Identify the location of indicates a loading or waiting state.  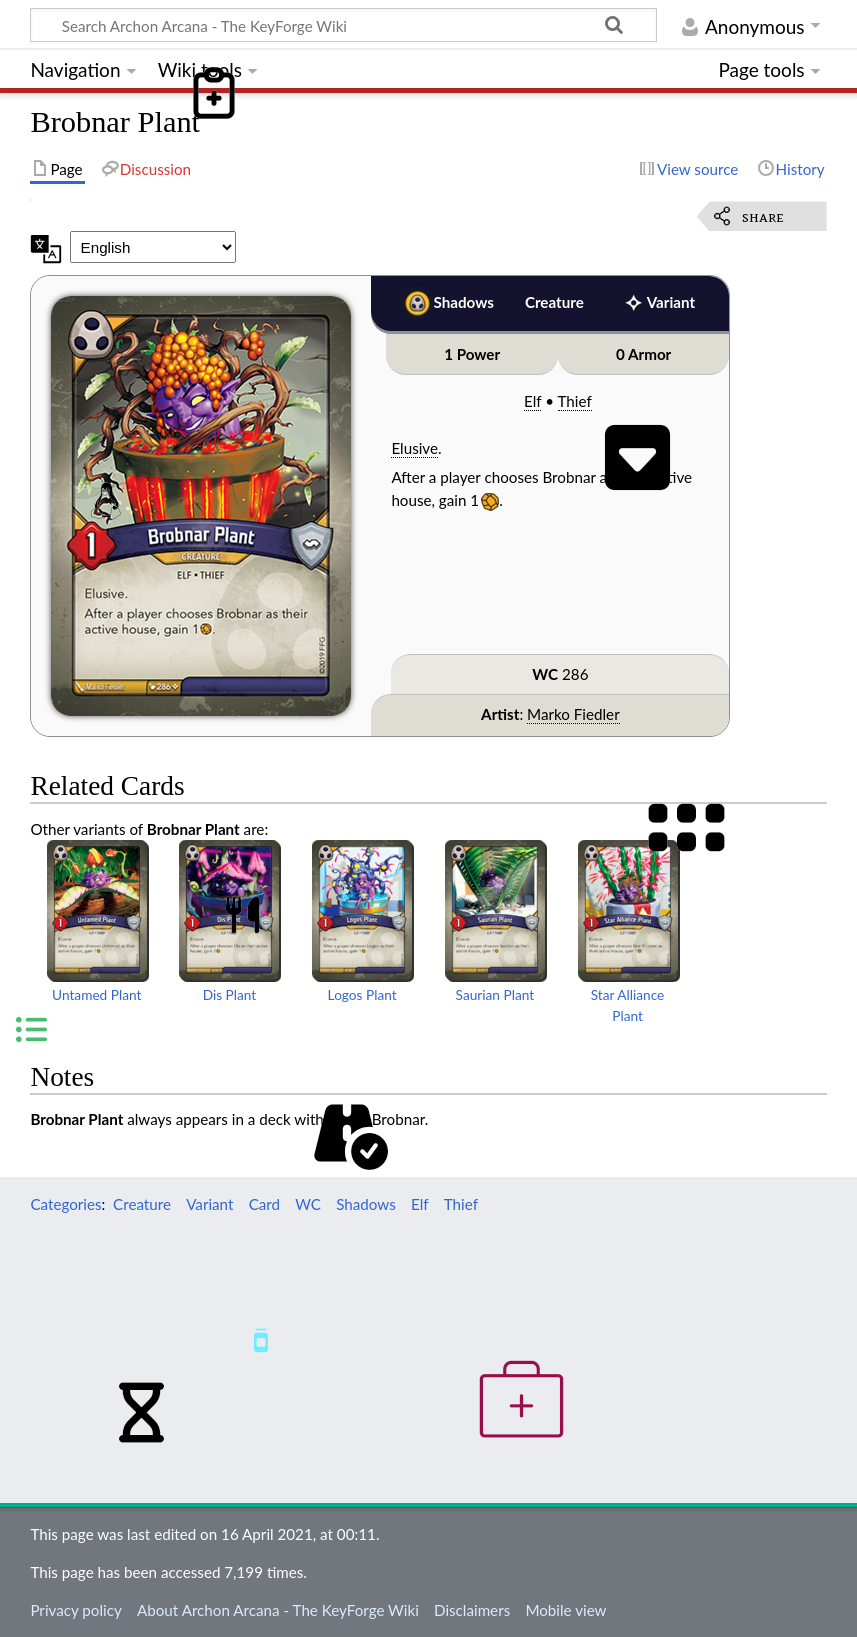
(141, 1412).